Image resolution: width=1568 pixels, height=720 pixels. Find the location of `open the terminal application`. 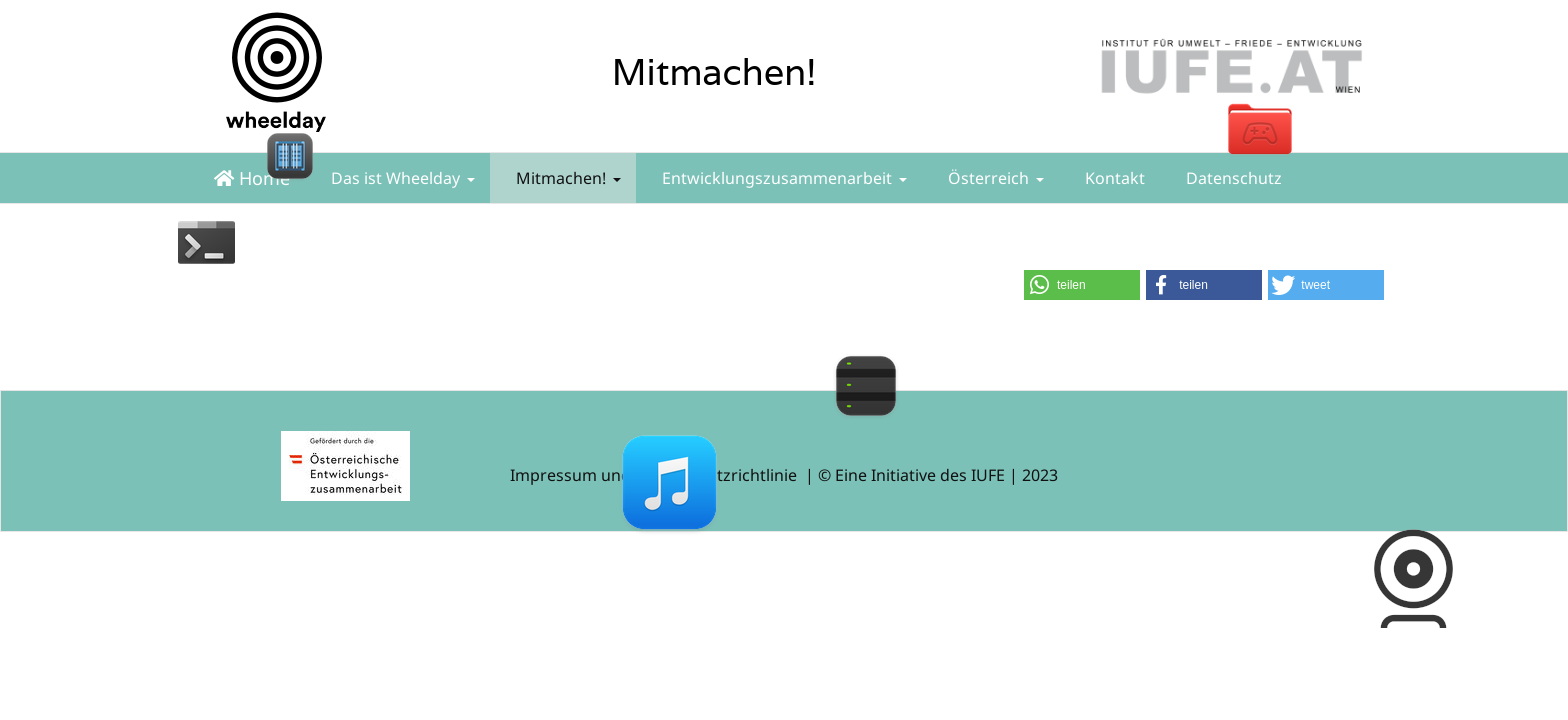

open the terminal application is located at coordinates (206, 242).